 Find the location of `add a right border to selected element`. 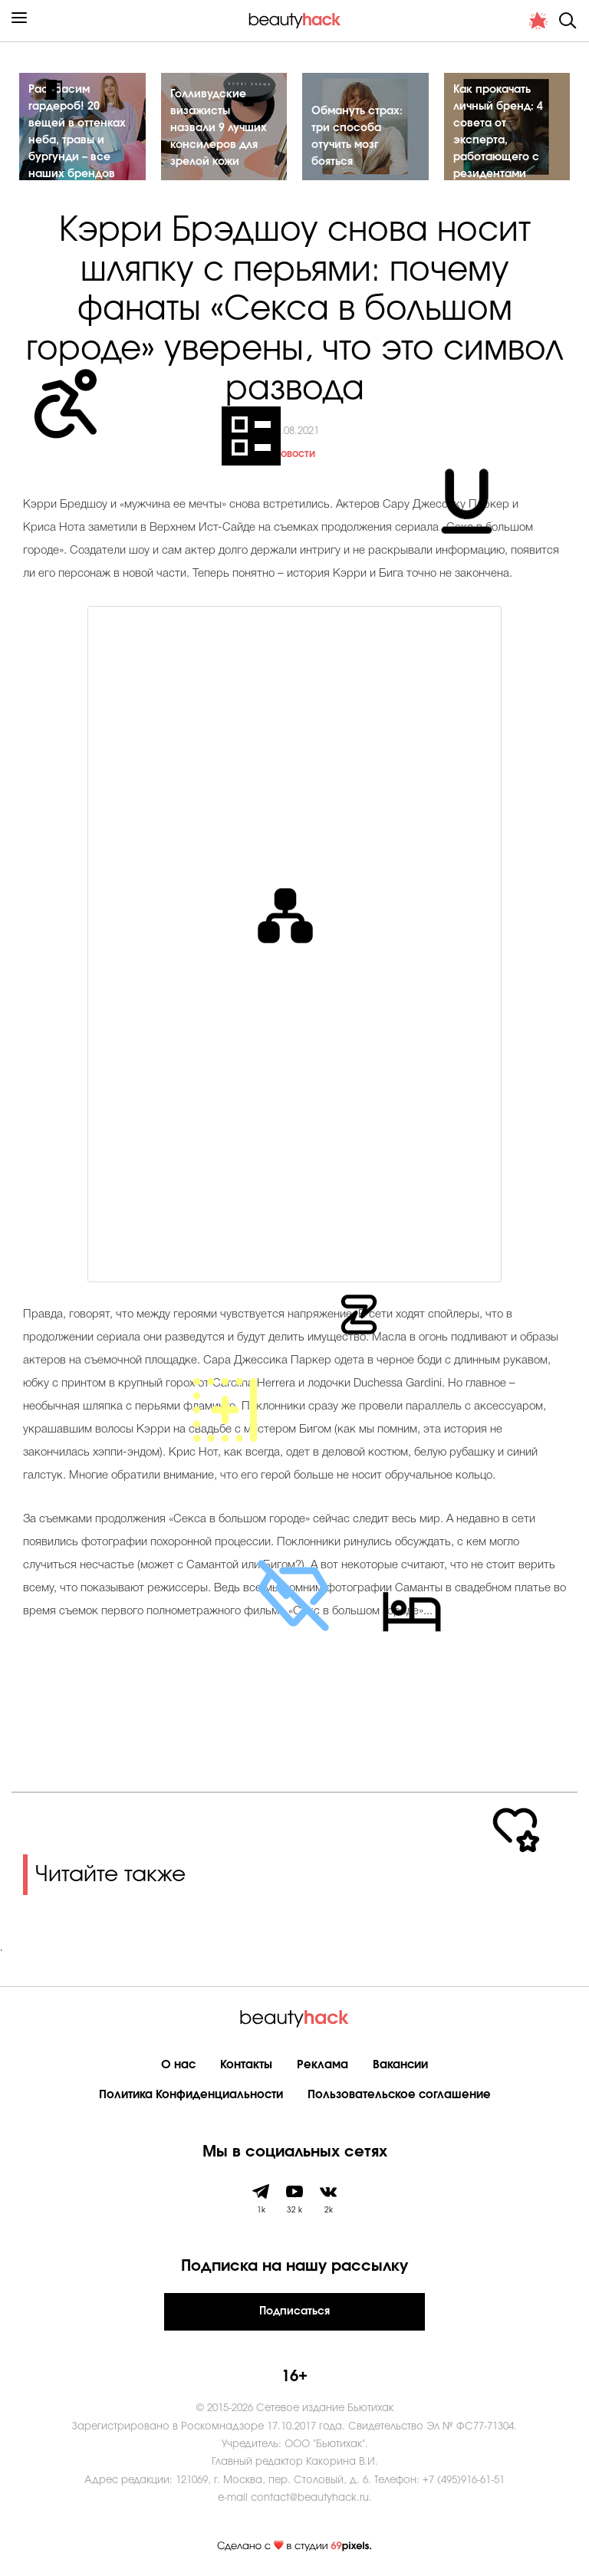

add a right border to selected element is located at coordinates (225, 1410).